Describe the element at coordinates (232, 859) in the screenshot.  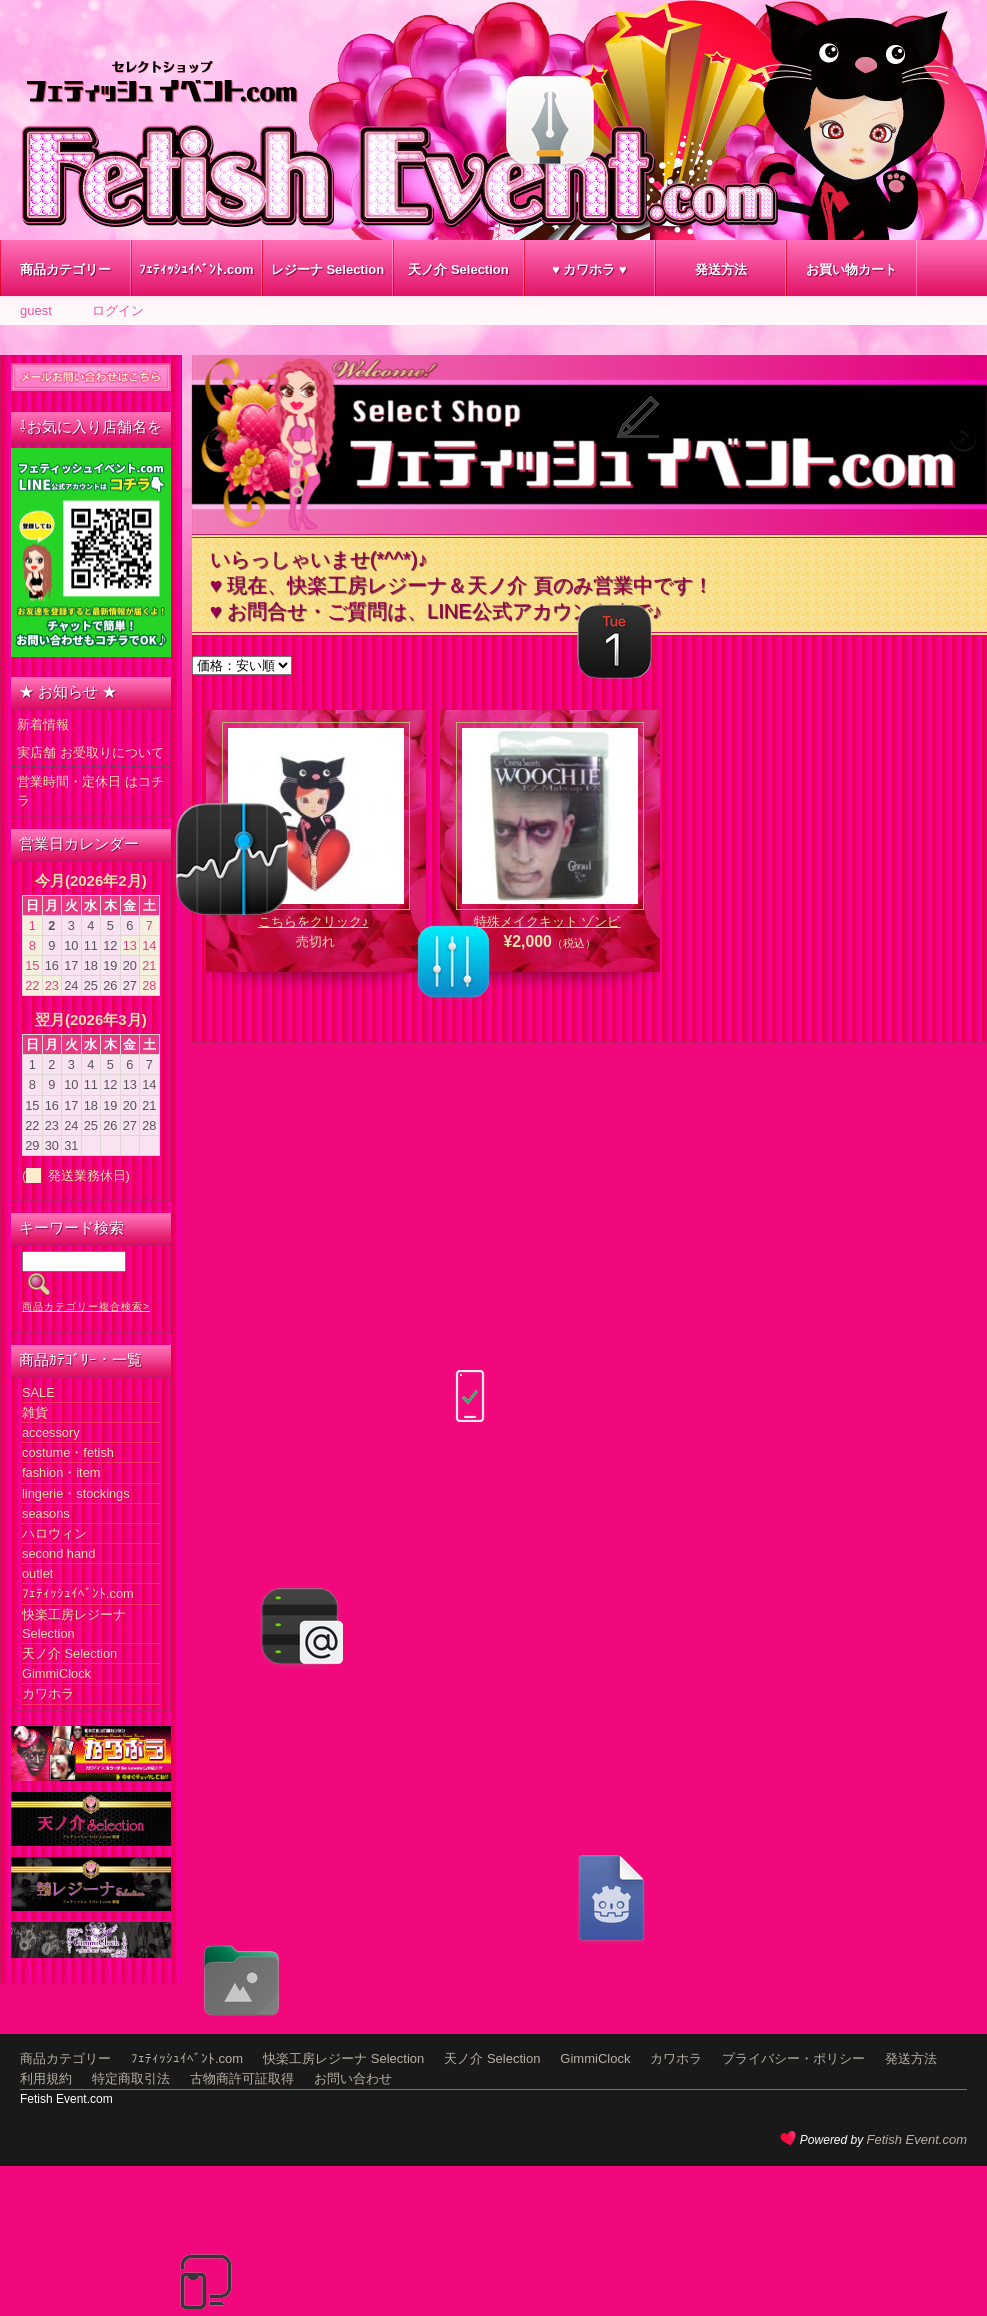
I see `open the stocks app` at that location.